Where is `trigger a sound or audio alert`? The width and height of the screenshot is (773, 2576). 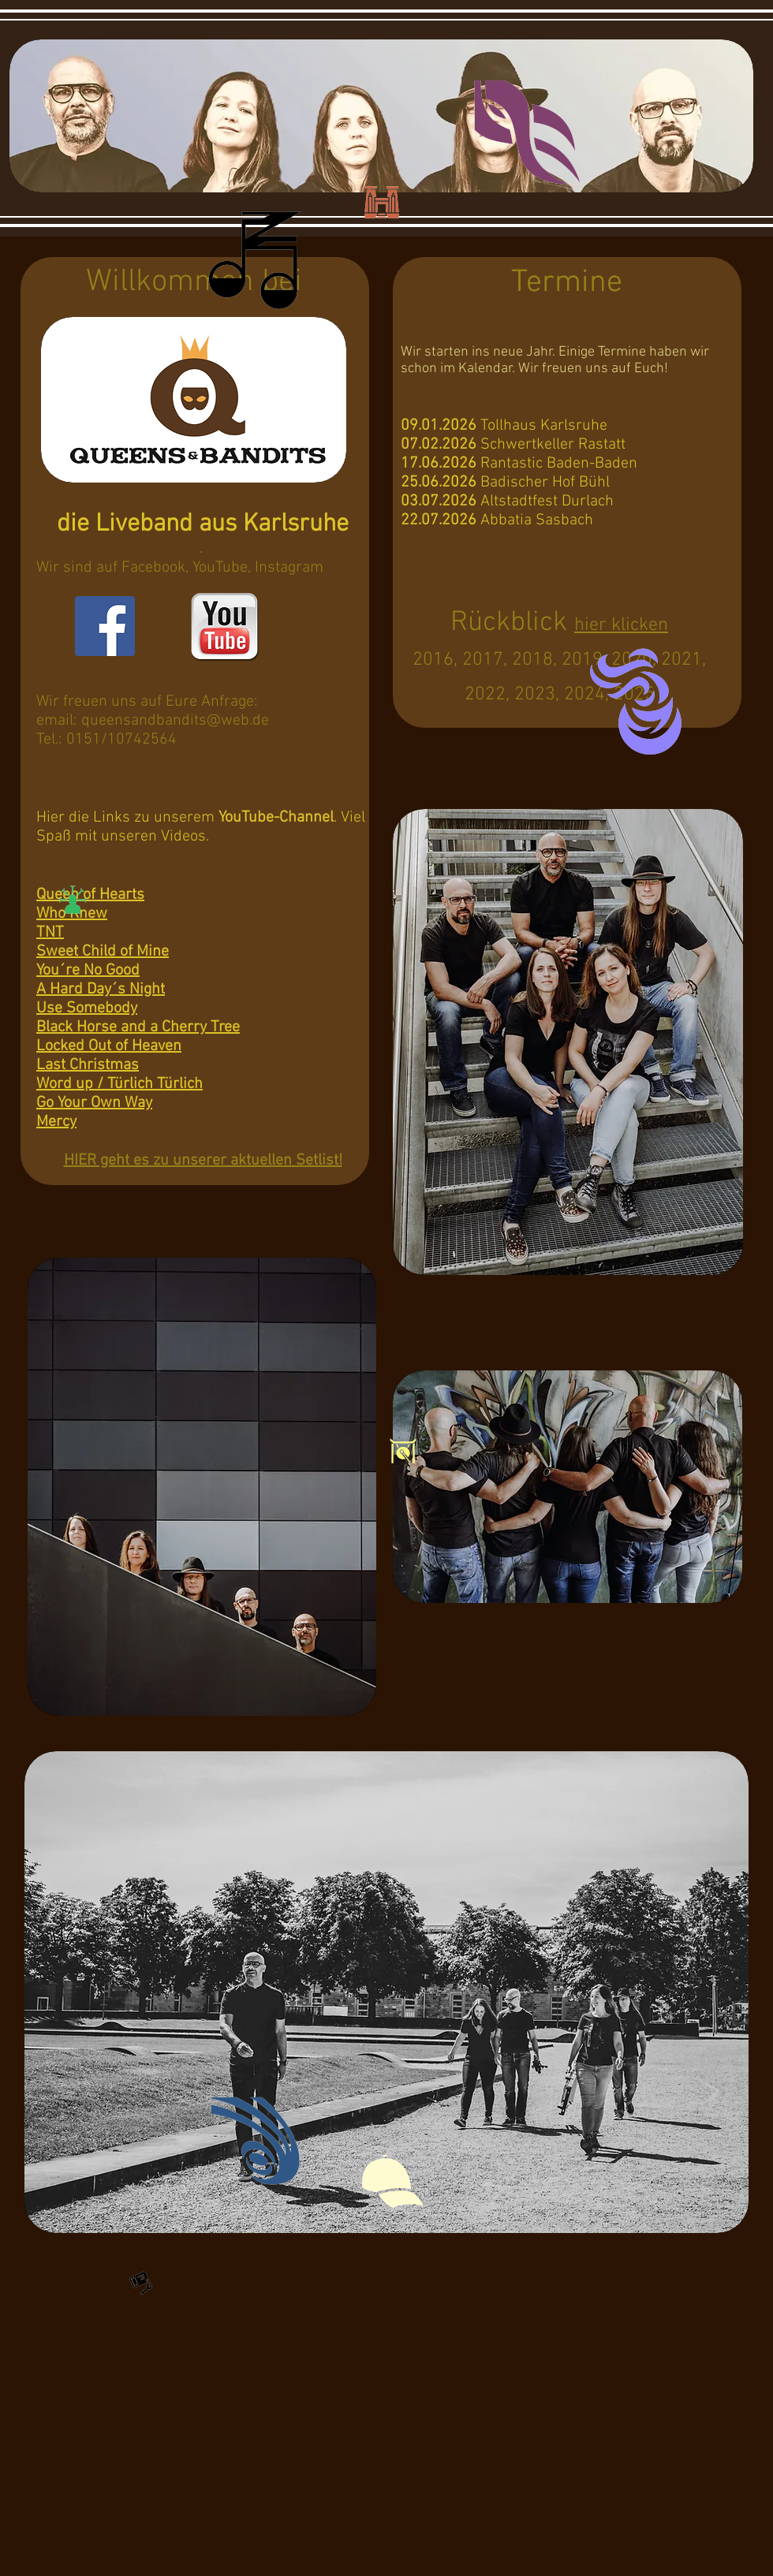 trigger a sound or audio alert is located at coordinates (403, 1451).